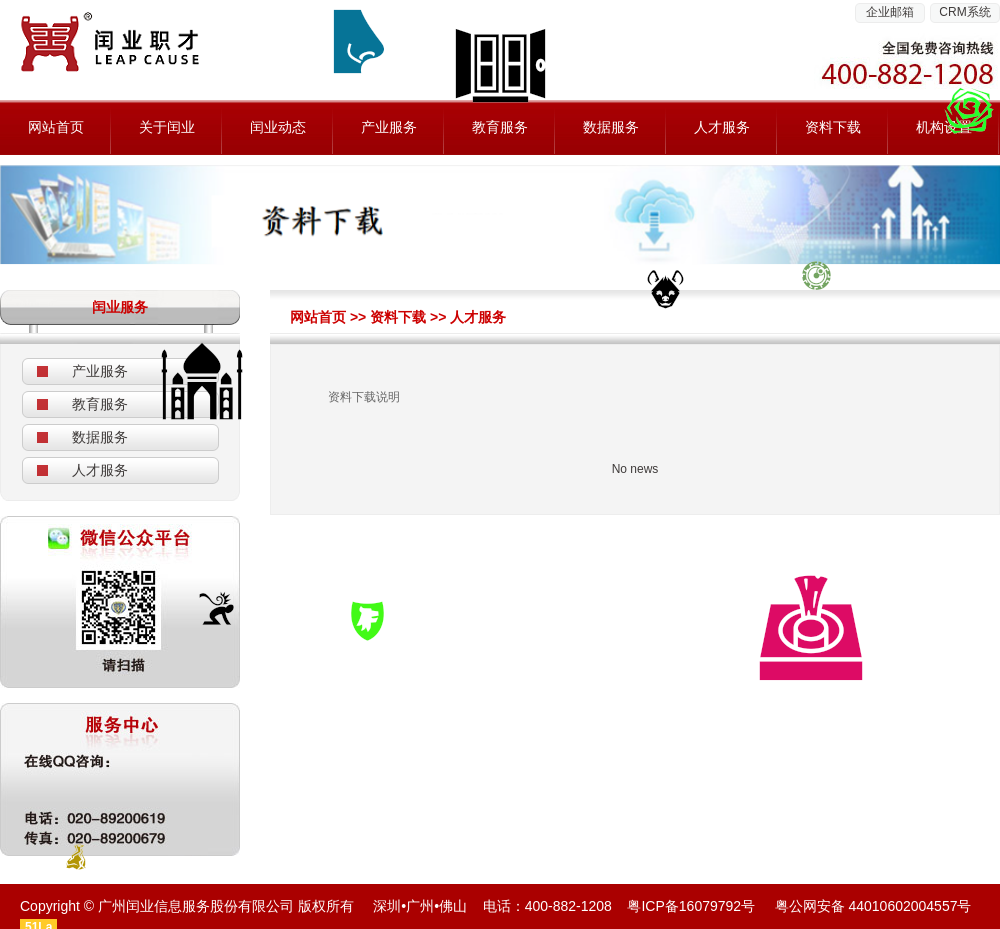 This screenshot has height=929, width=1000. I want to click on open a new window or panel, so click(500, 65).